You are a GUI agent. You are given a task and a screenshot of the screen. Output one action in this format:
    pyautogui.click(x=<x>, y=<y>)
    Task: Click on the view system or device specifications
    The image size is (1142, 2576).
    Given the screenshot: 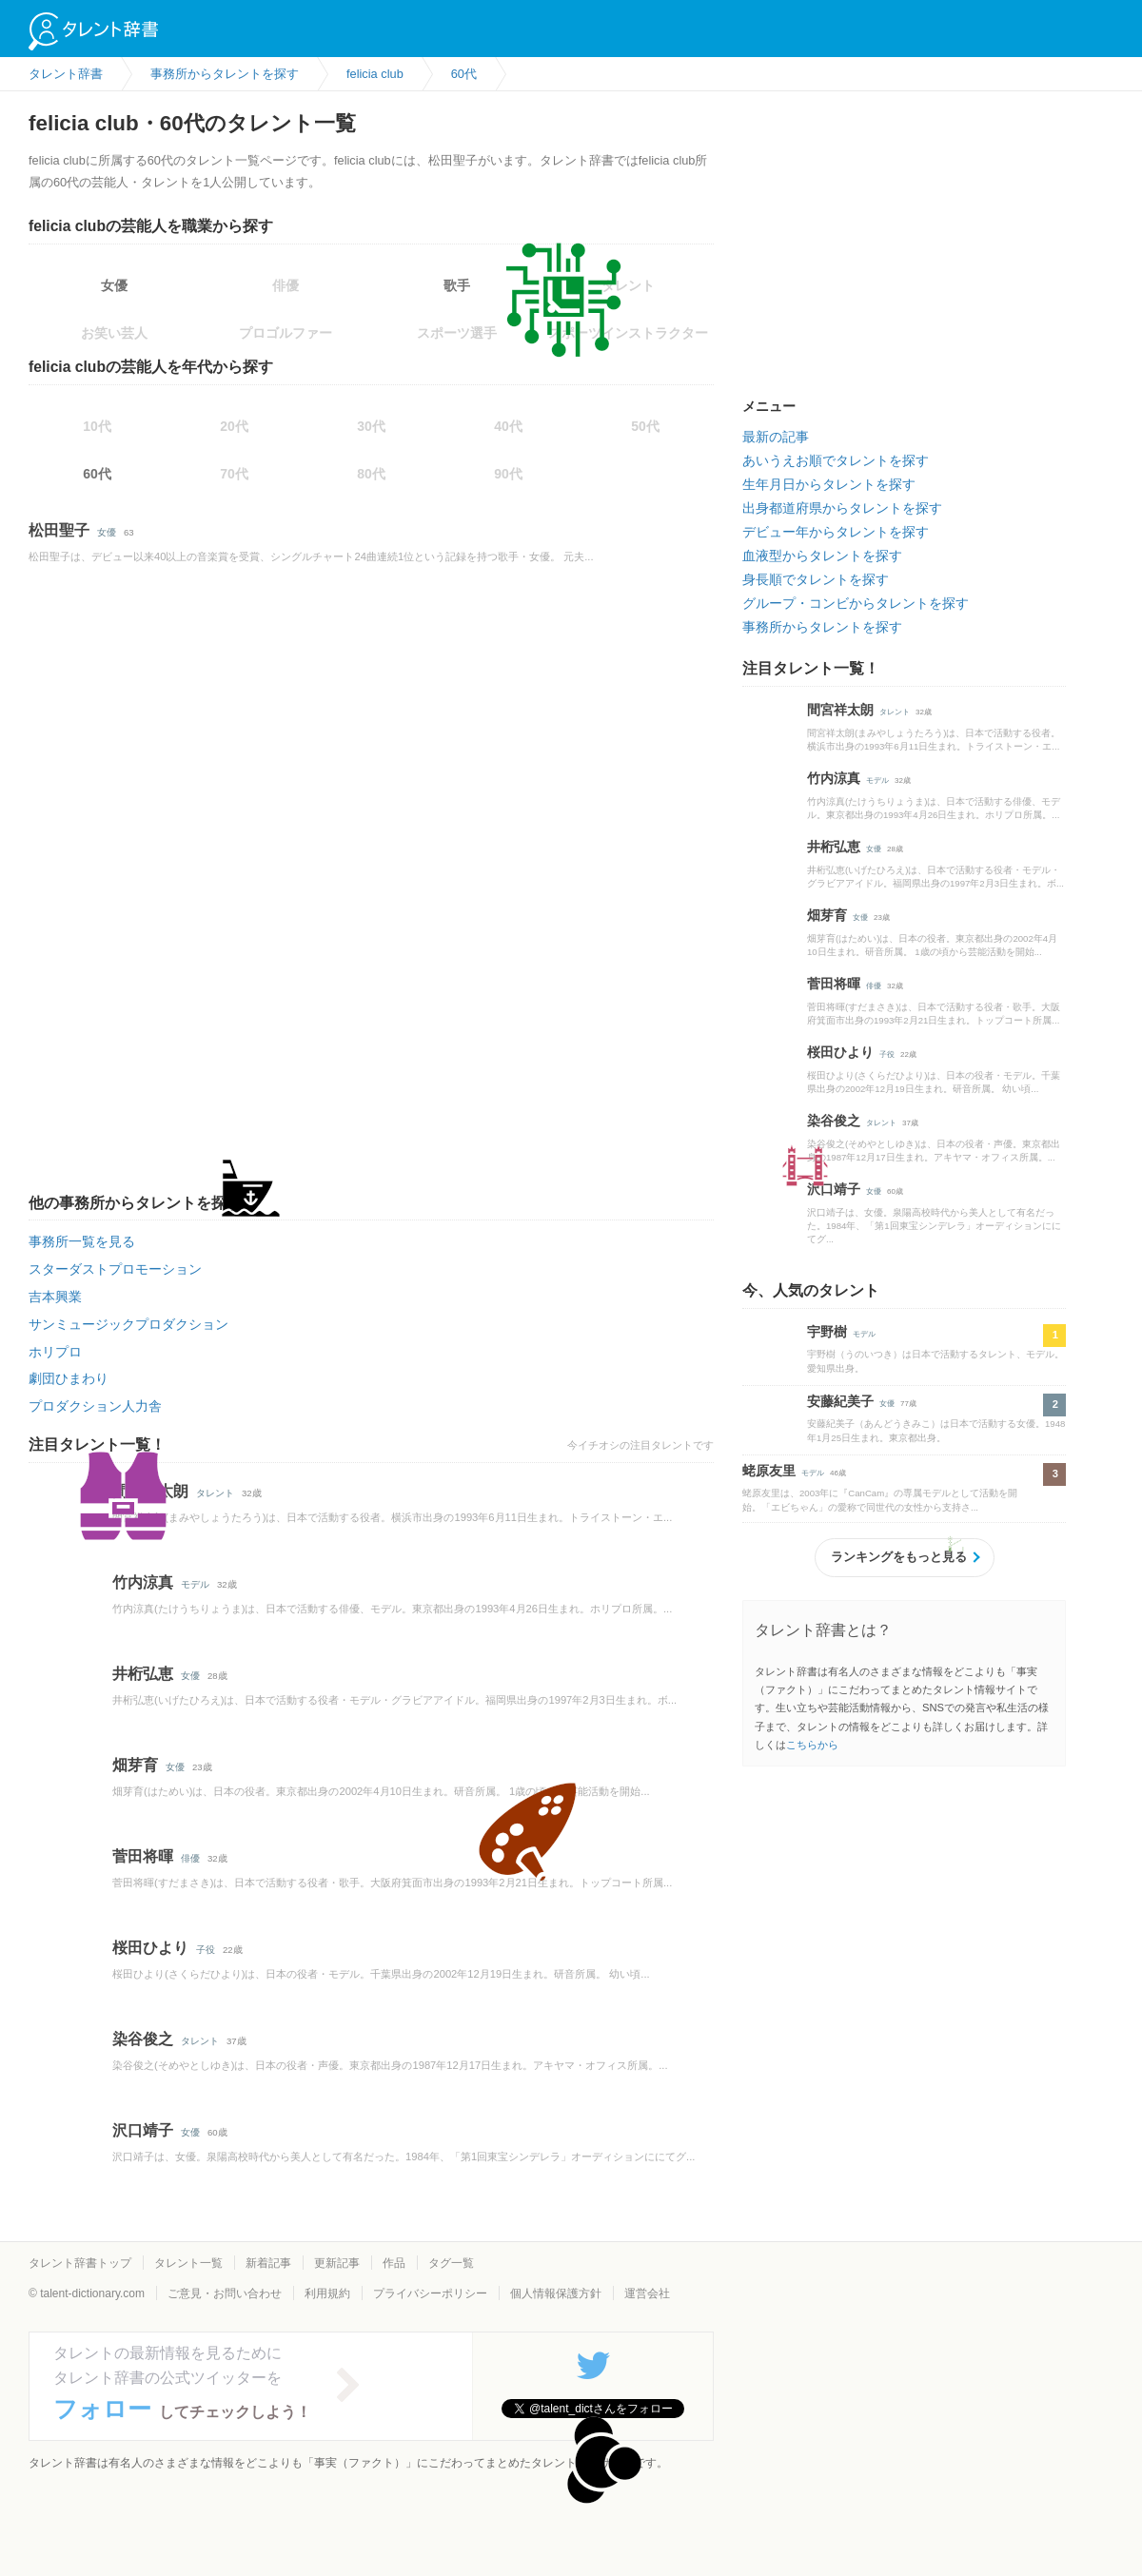 What is the action you would take?
    pyautogui.click(x=563, y=300)
    